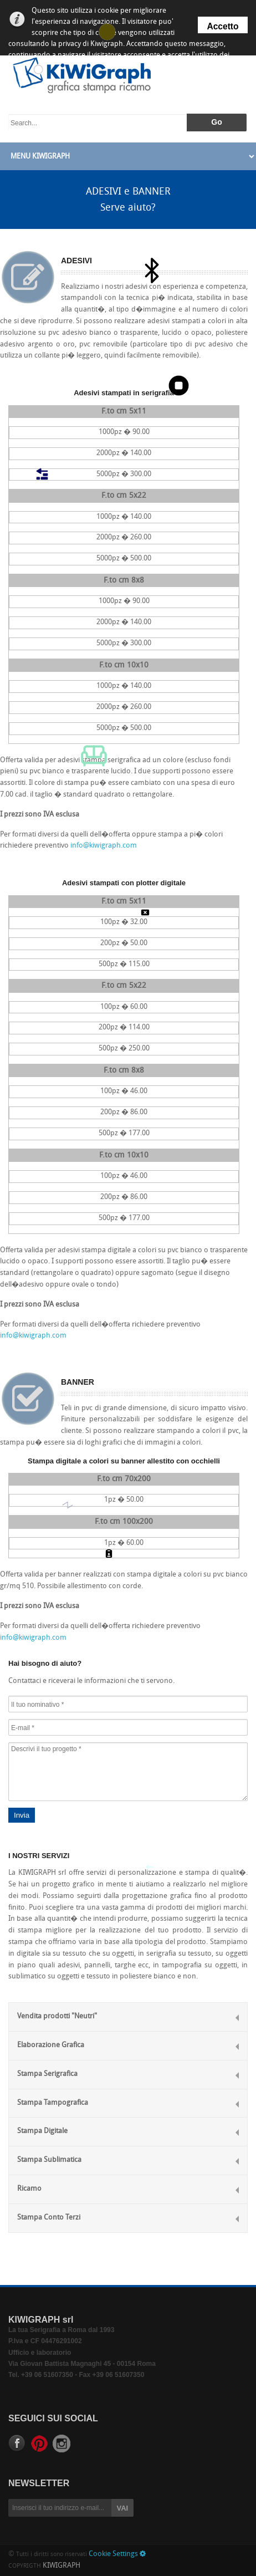  What do you see at coordinates (94, 756) in the screenshot?
I see `browse furniture or home decor items` at bounding box center [94, 756].